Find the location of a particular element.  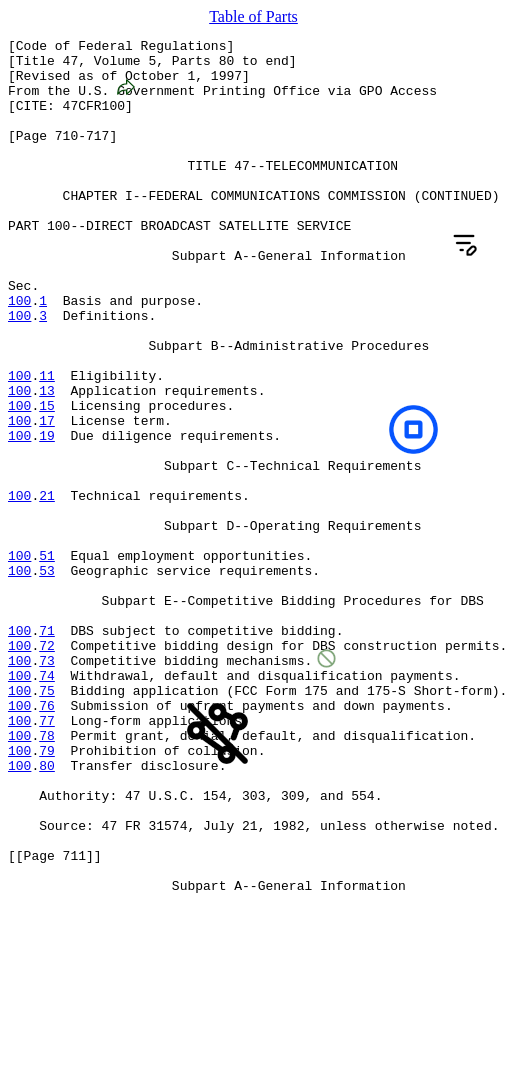

stop media playback is located at coordinates (413, 429).